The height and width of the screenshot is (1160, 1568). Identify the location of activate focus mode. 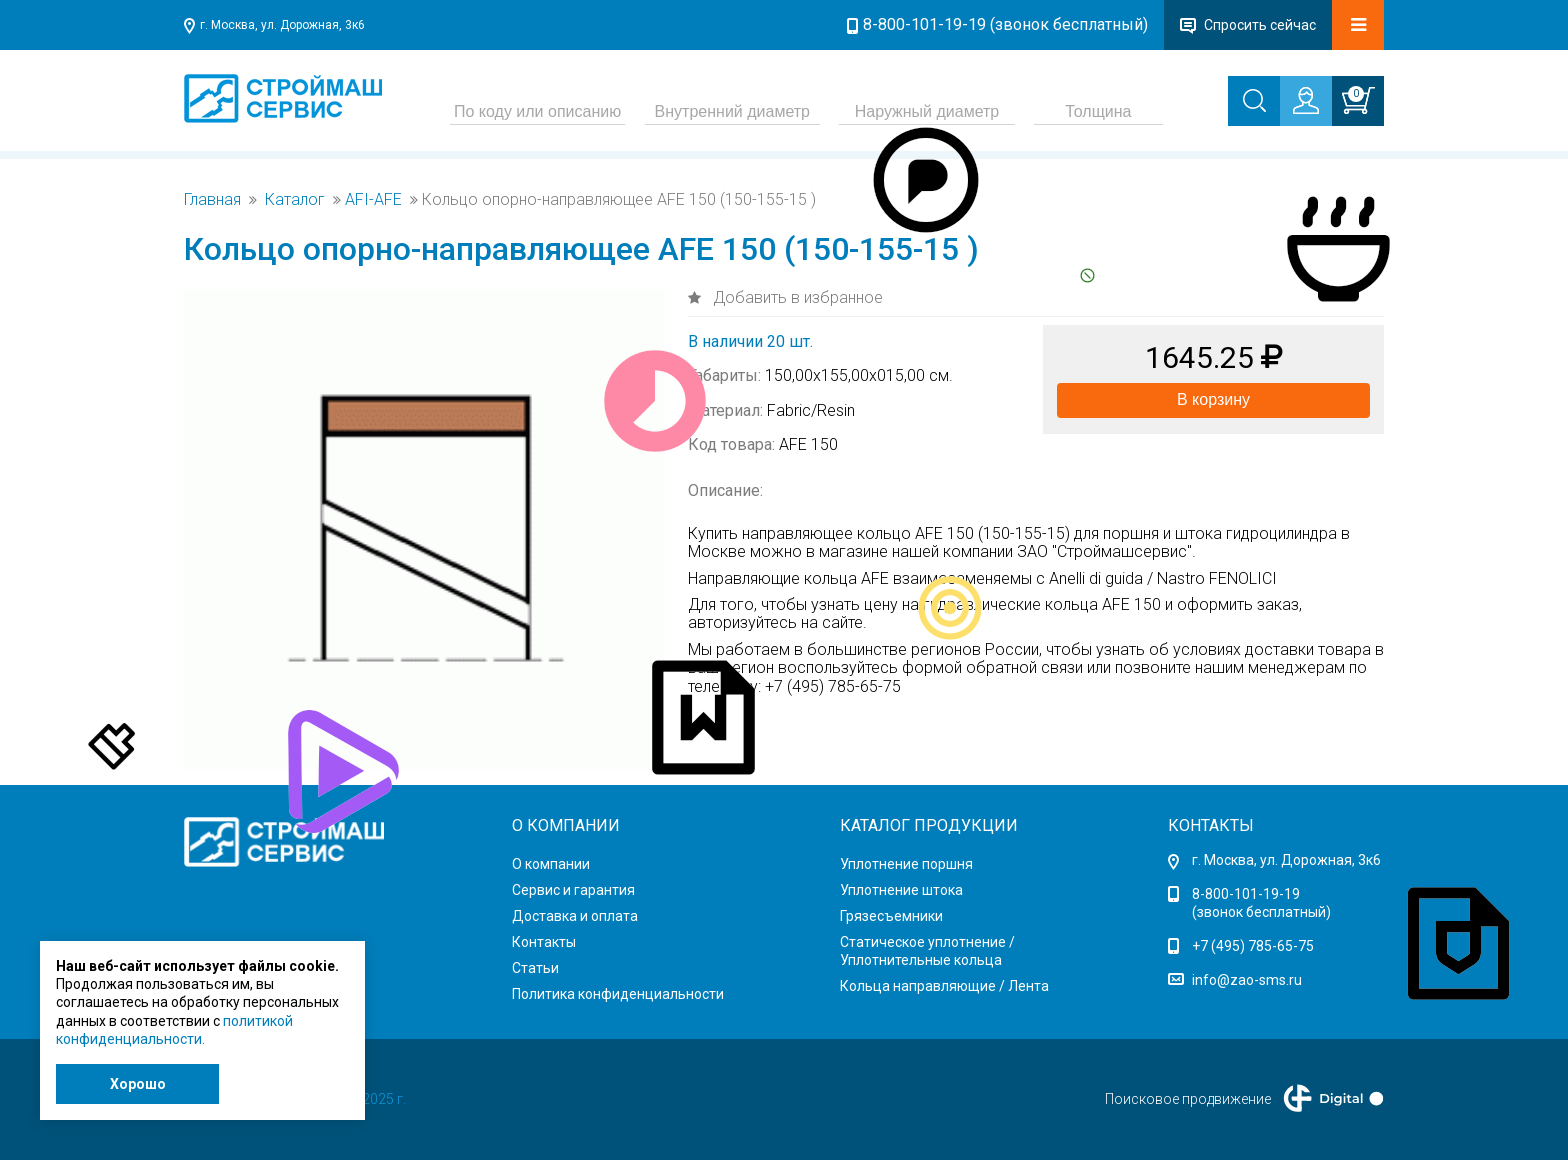
(950, 608).